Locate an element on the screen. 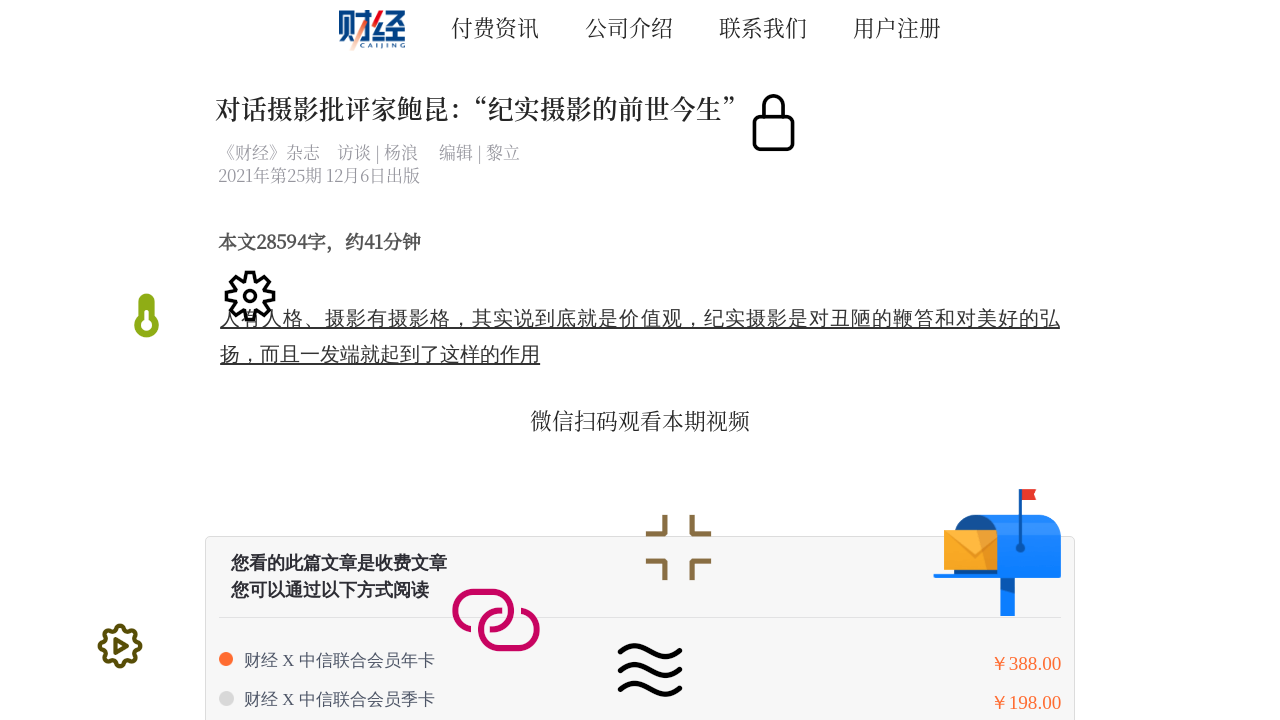 This screenshot has width=1280, height=720. indicates a locked or secured item is located at coordinates (773, 122).